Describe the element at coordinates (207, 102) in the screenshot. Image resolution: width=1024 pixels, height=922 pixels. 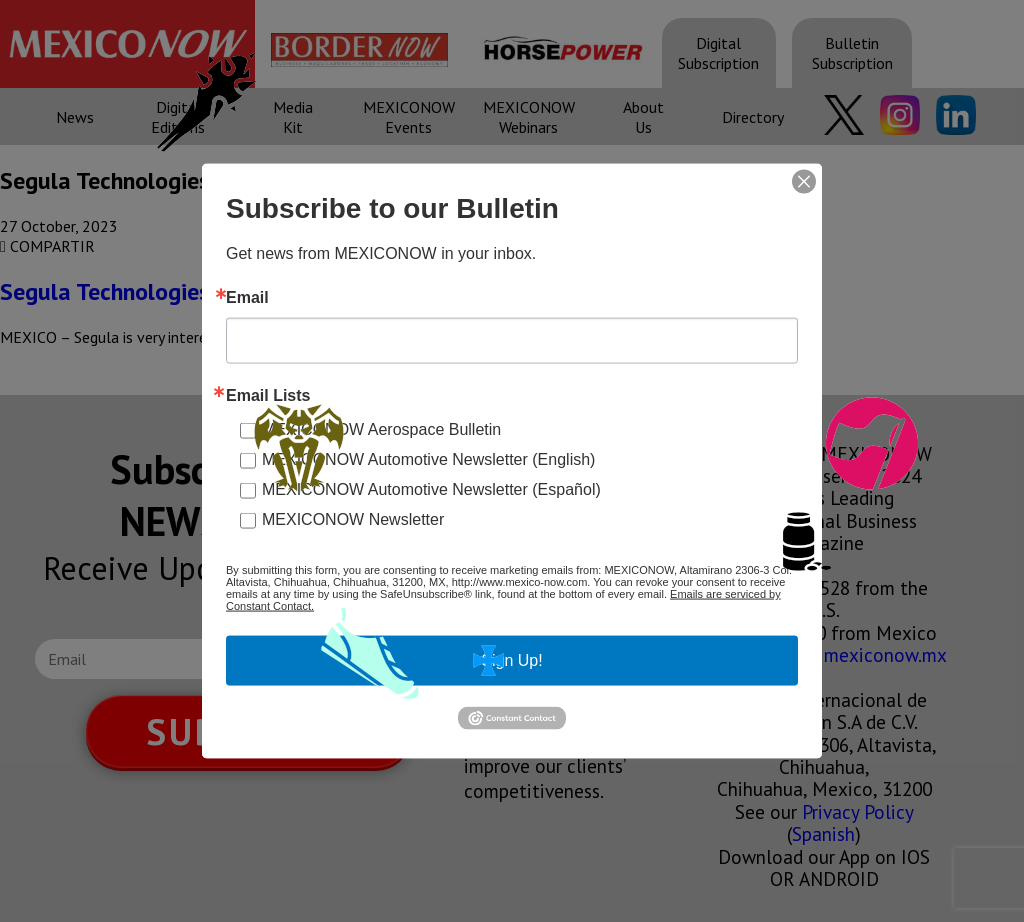
I see `equip a wooden club weapon` at that location.